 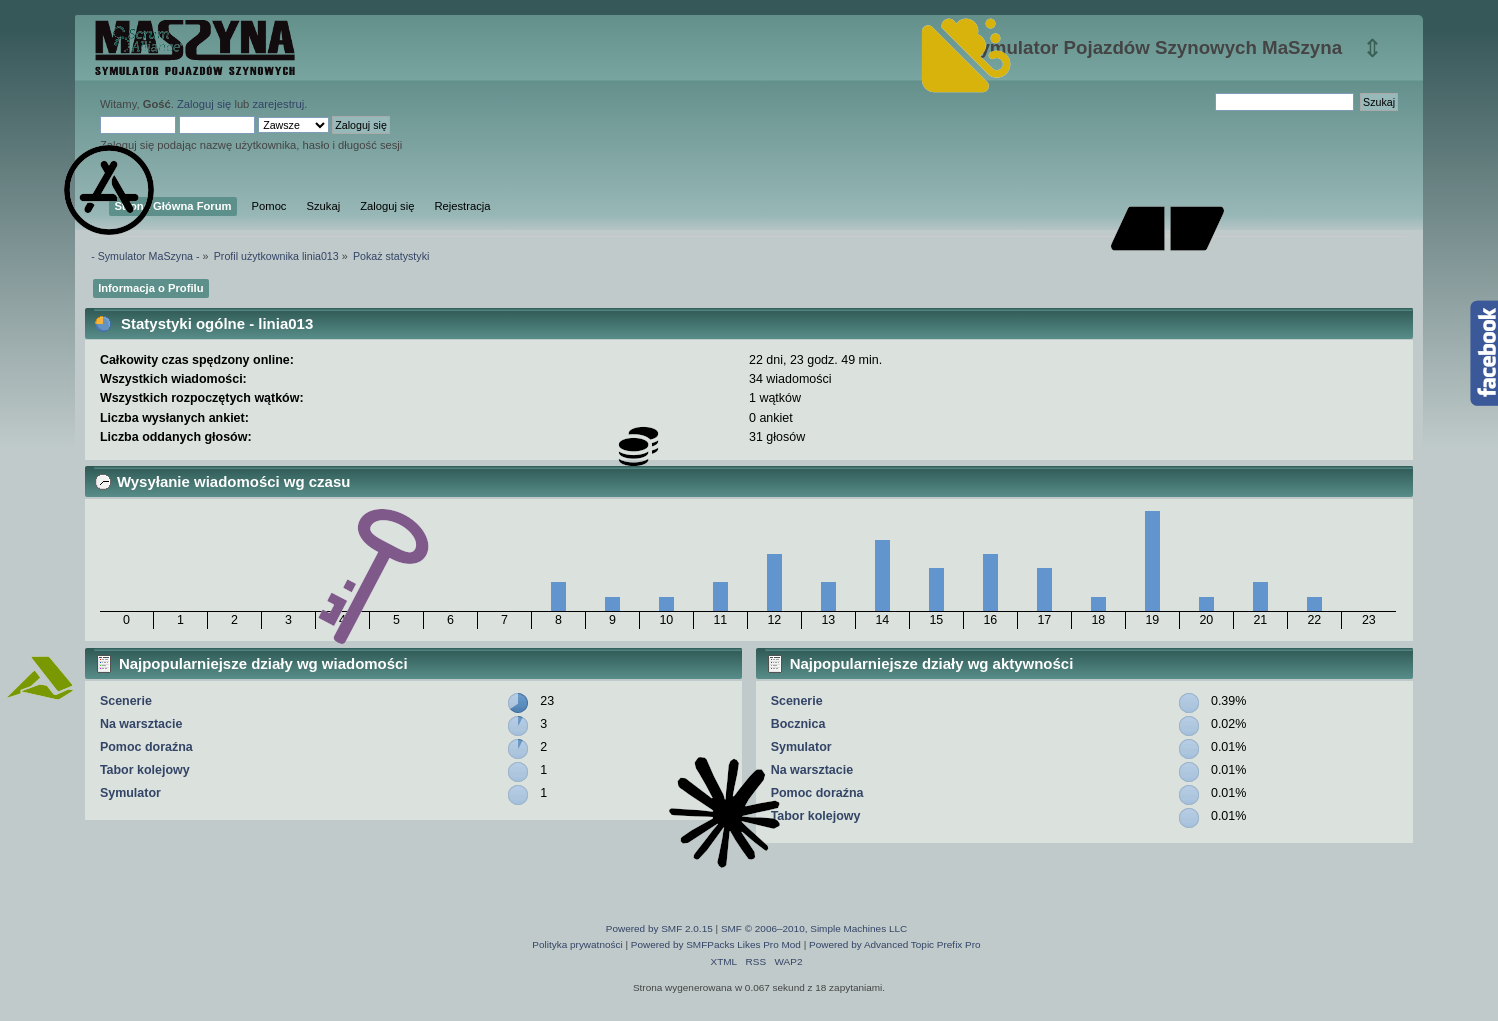 I want to click on eraser app logo, so click(x=1167, y=228).